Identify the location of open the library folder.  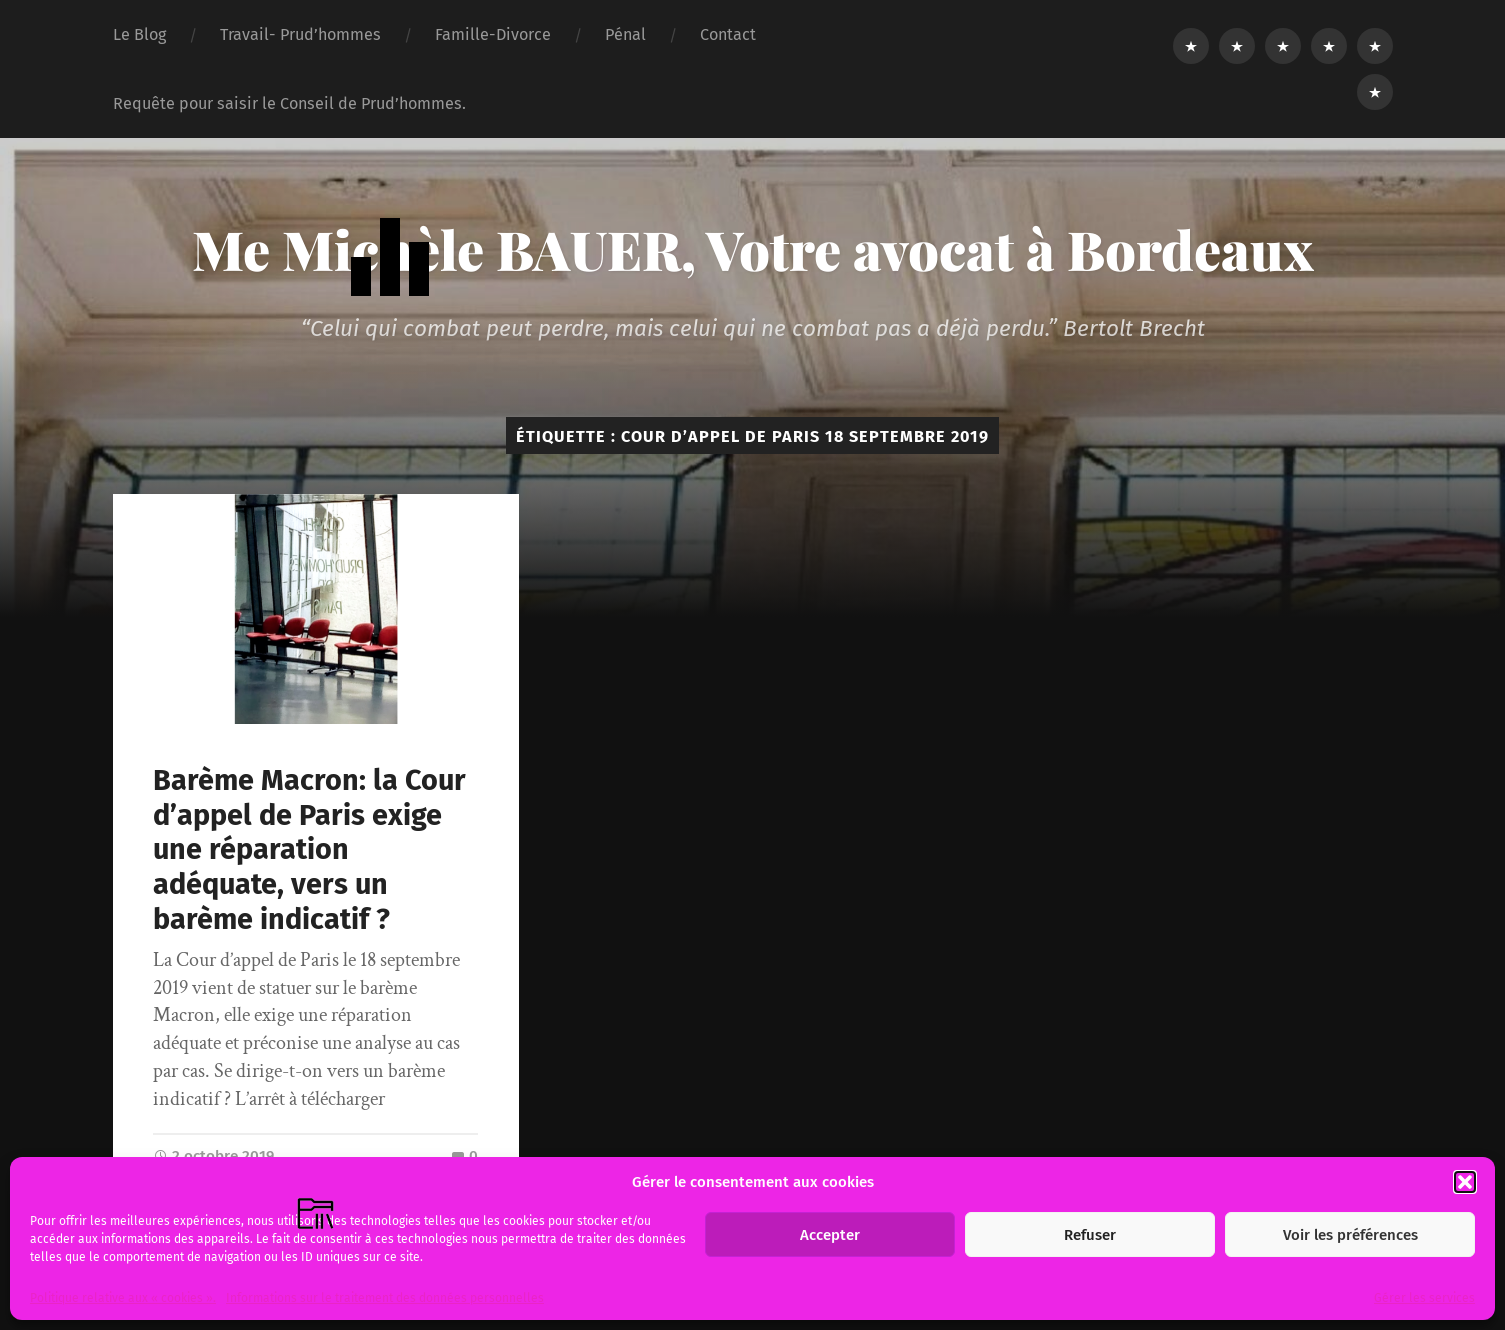
(315, 1213).